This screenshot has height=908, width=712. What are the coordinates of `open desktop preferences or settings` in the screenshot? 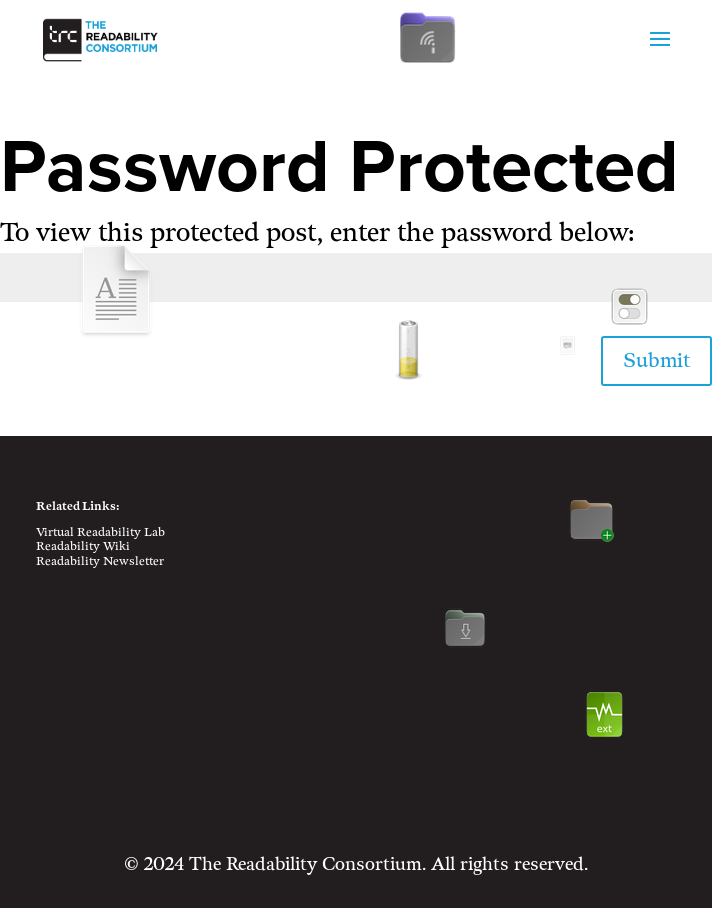 It's located at (629, 306).